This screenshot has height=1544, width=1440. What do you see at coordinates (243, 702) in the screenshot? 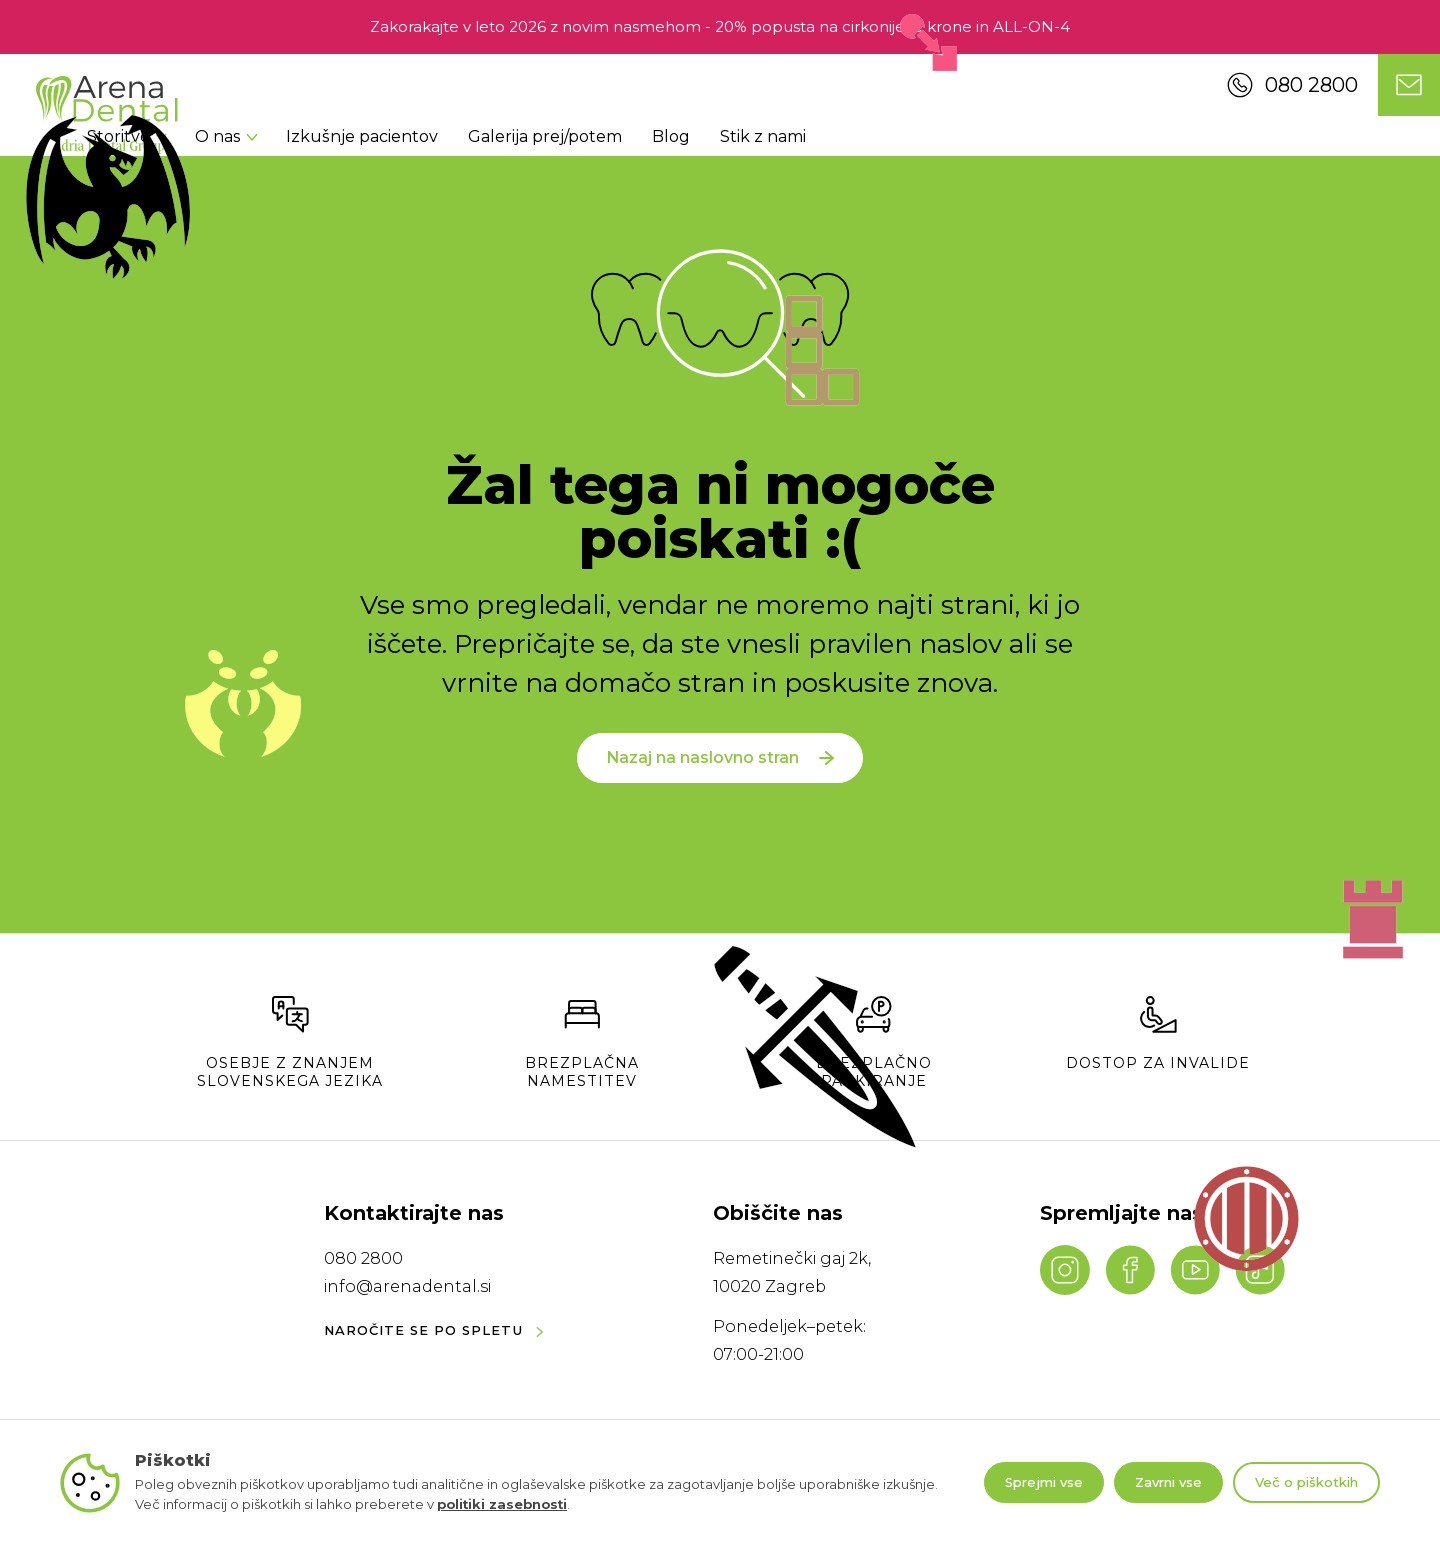
I see `insect or creature type indicator in a game interface` at bounding box center [243, 702].